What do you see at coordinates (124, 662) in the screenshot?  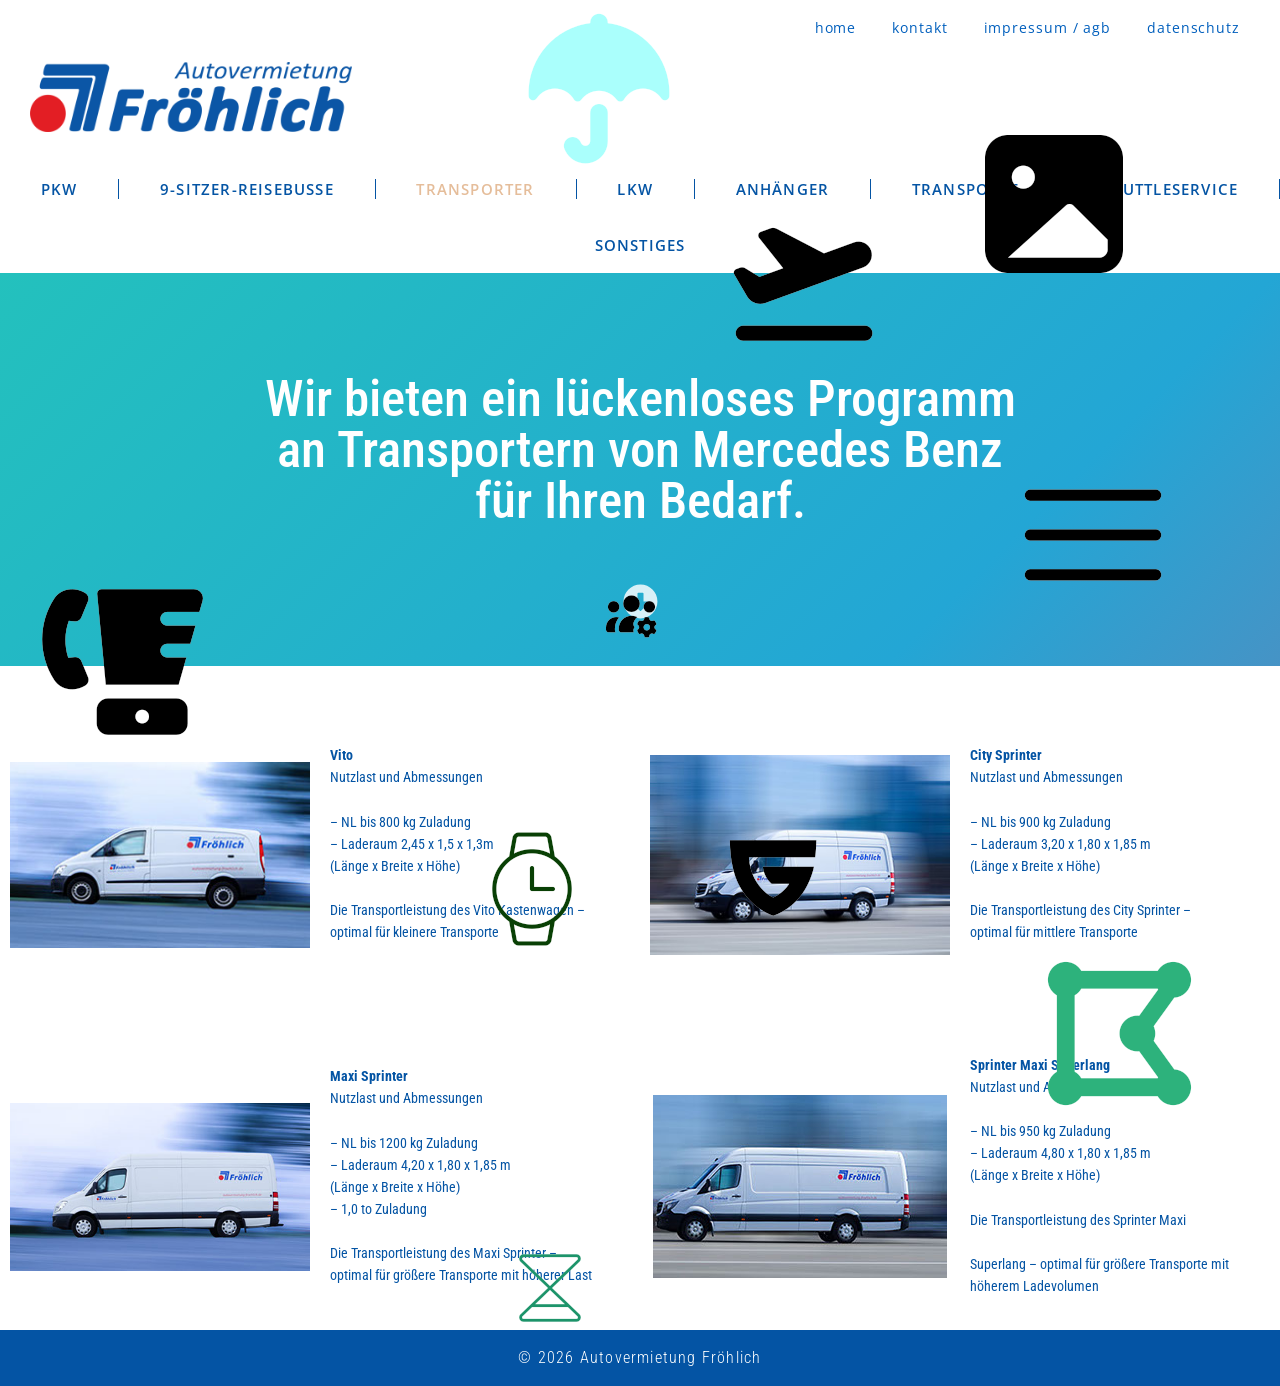 I see `a whimsical easter egg or joke icon` at bounding box center [124, 662].